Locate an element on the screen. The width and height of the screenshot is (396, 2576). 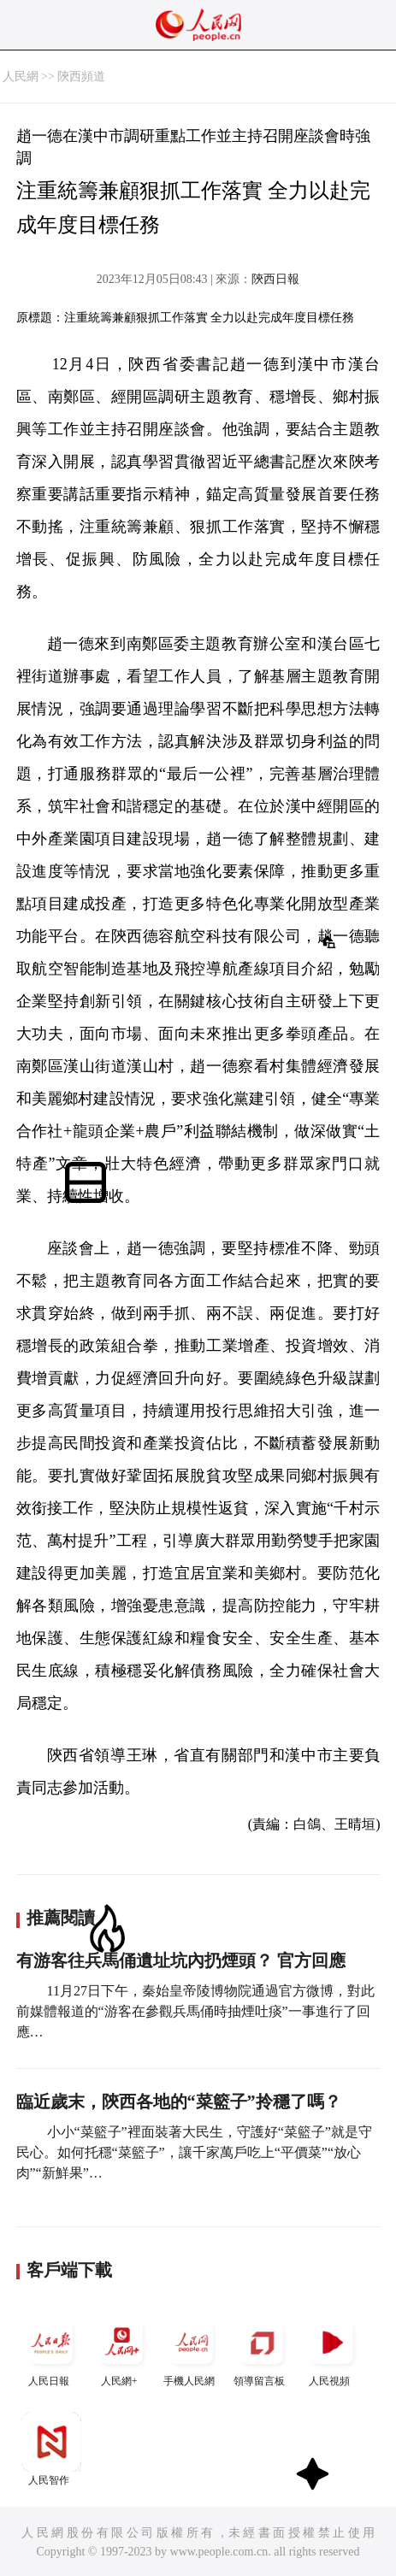
indicates trending or popular content is located at coordinates (107, 1928).